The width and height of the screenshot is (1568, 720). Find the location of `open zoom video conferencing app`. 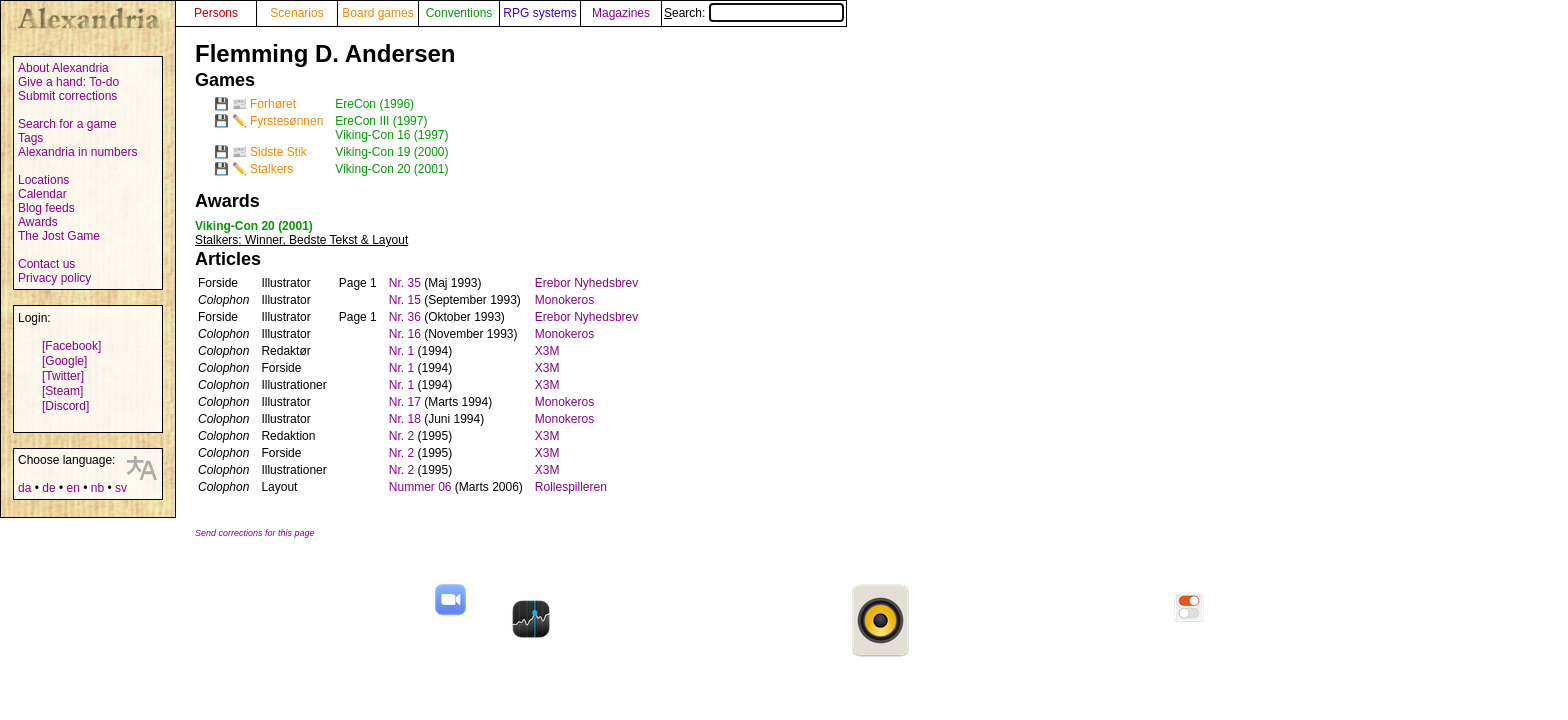

open zoom video conferencing app is located at coordinates (450, 599).